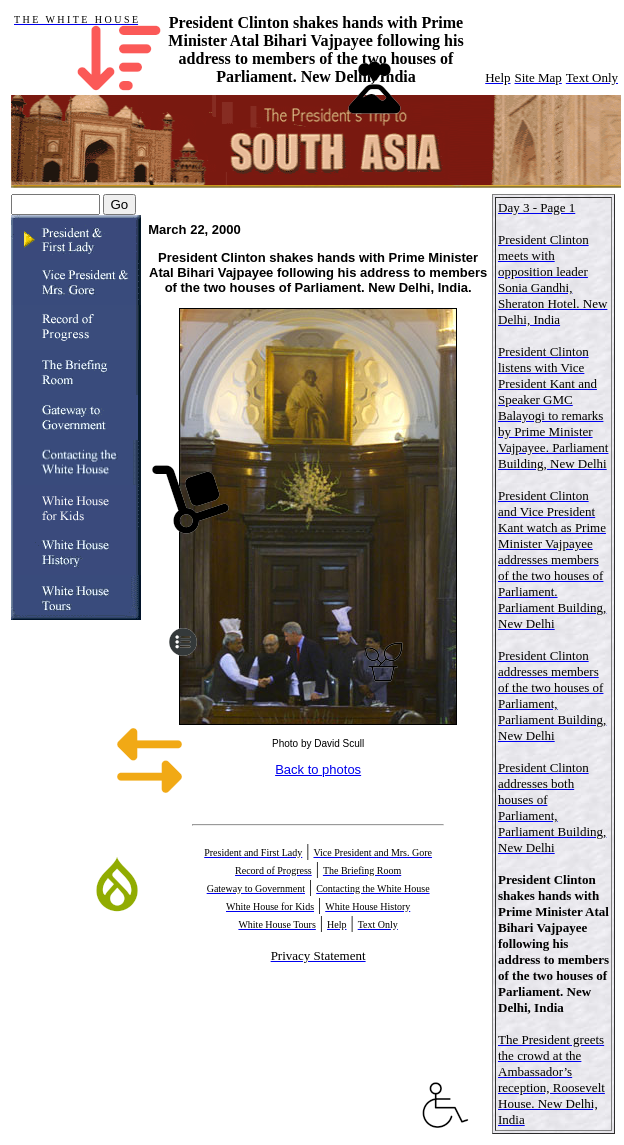  I want to click on indicates volcanic or geothermal activity, so click(374, 87).